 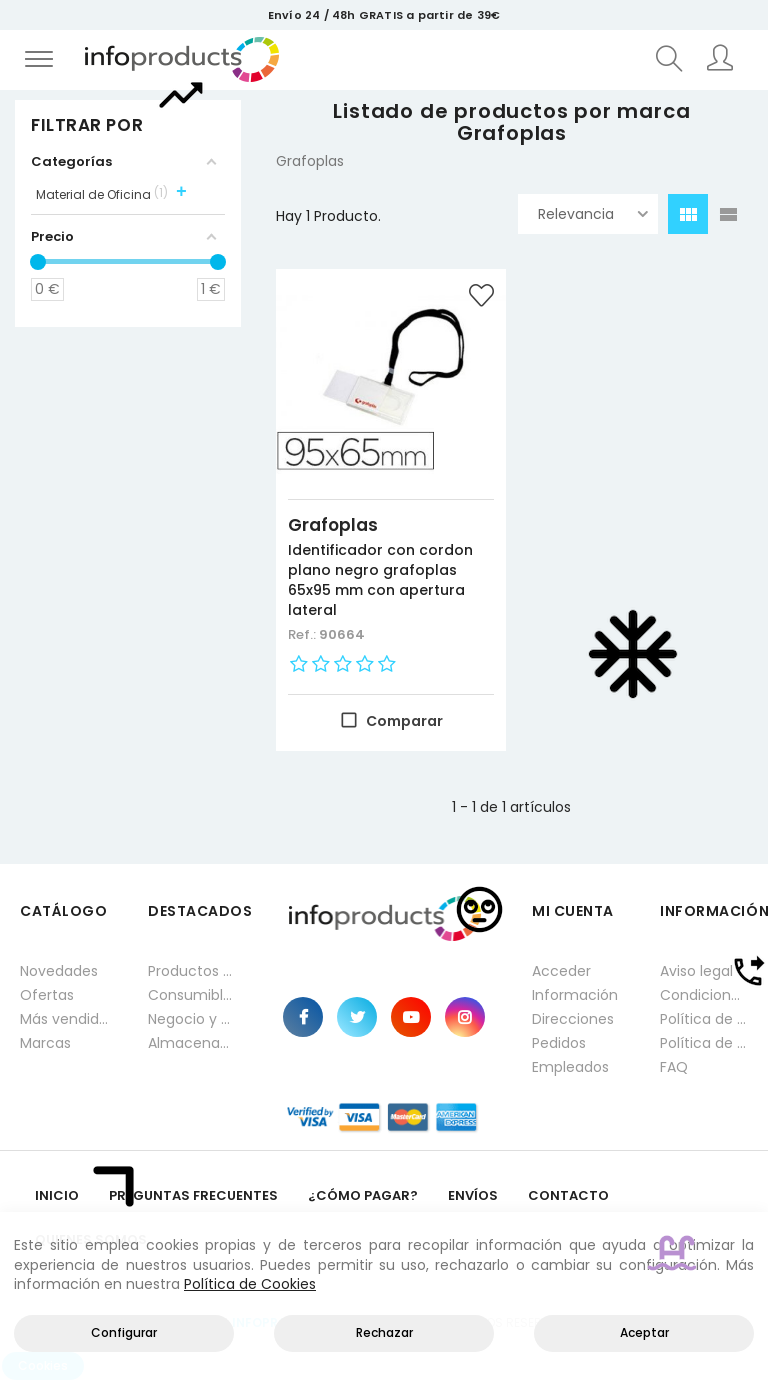 What do you see at coordinates (113, 1186) in the screenshot?
I see `navigate to external link` at bounding box center [113, 1186].